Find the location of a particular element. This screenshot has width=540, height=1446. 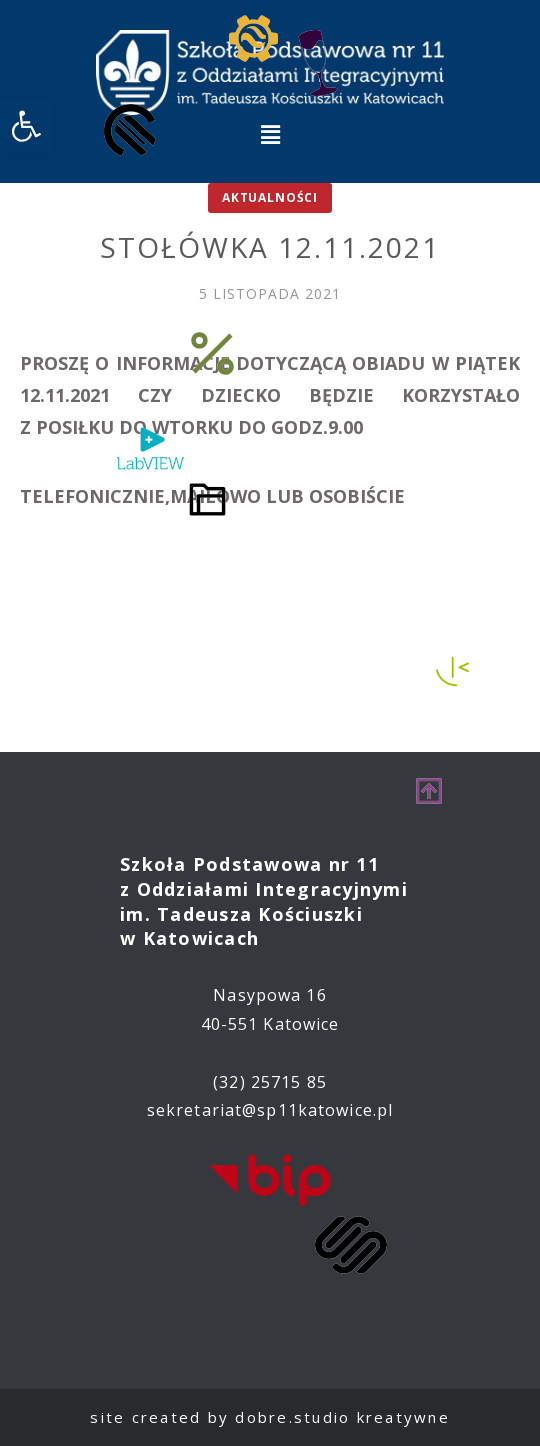

upload a file or content is located at coordinates (429, 791).